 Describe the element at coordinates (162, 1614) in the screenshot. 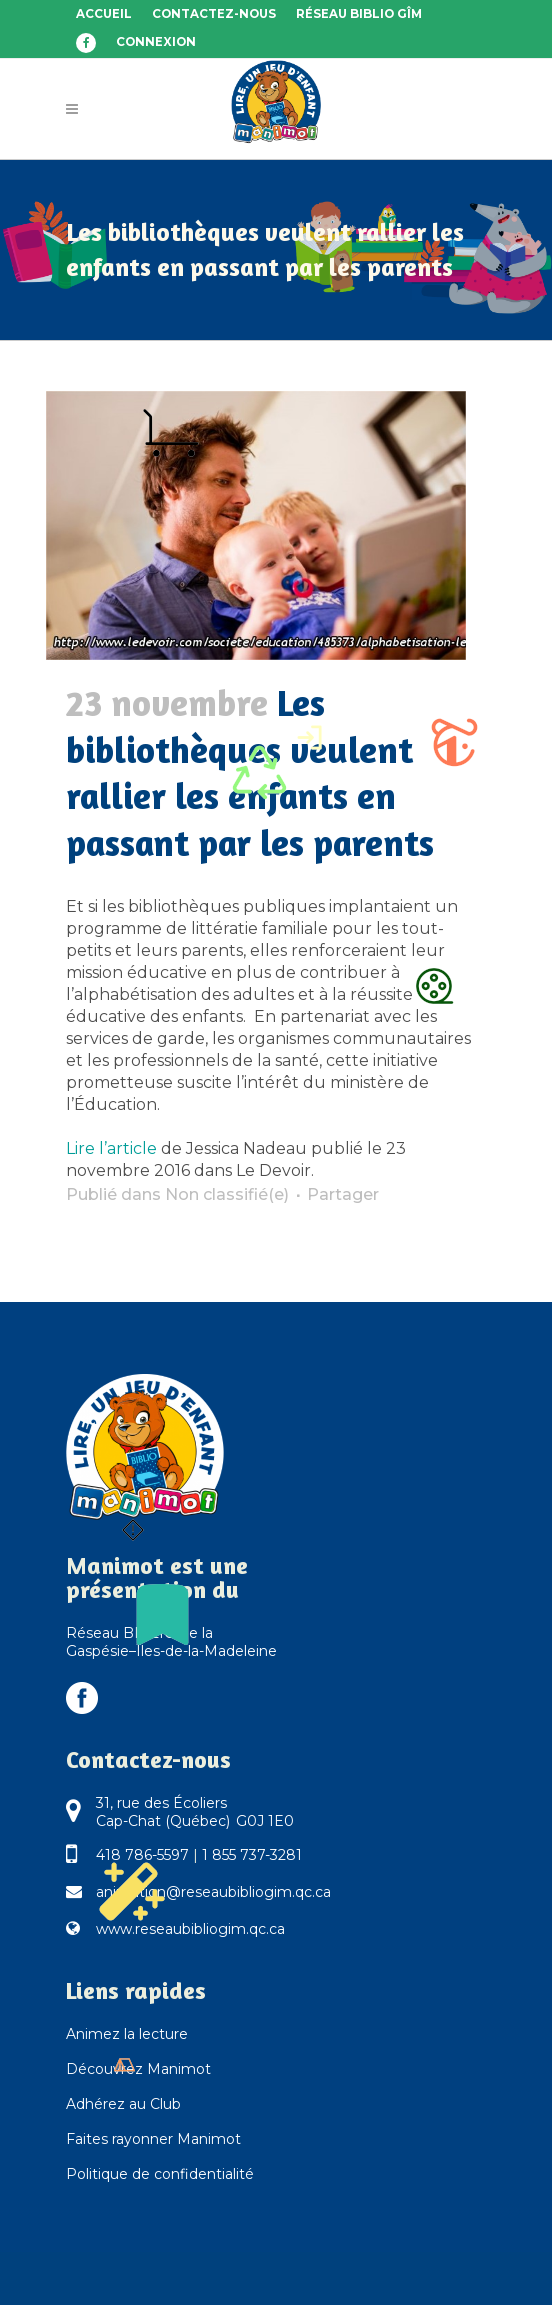

I see `save this item to your bookmarks` at that location.